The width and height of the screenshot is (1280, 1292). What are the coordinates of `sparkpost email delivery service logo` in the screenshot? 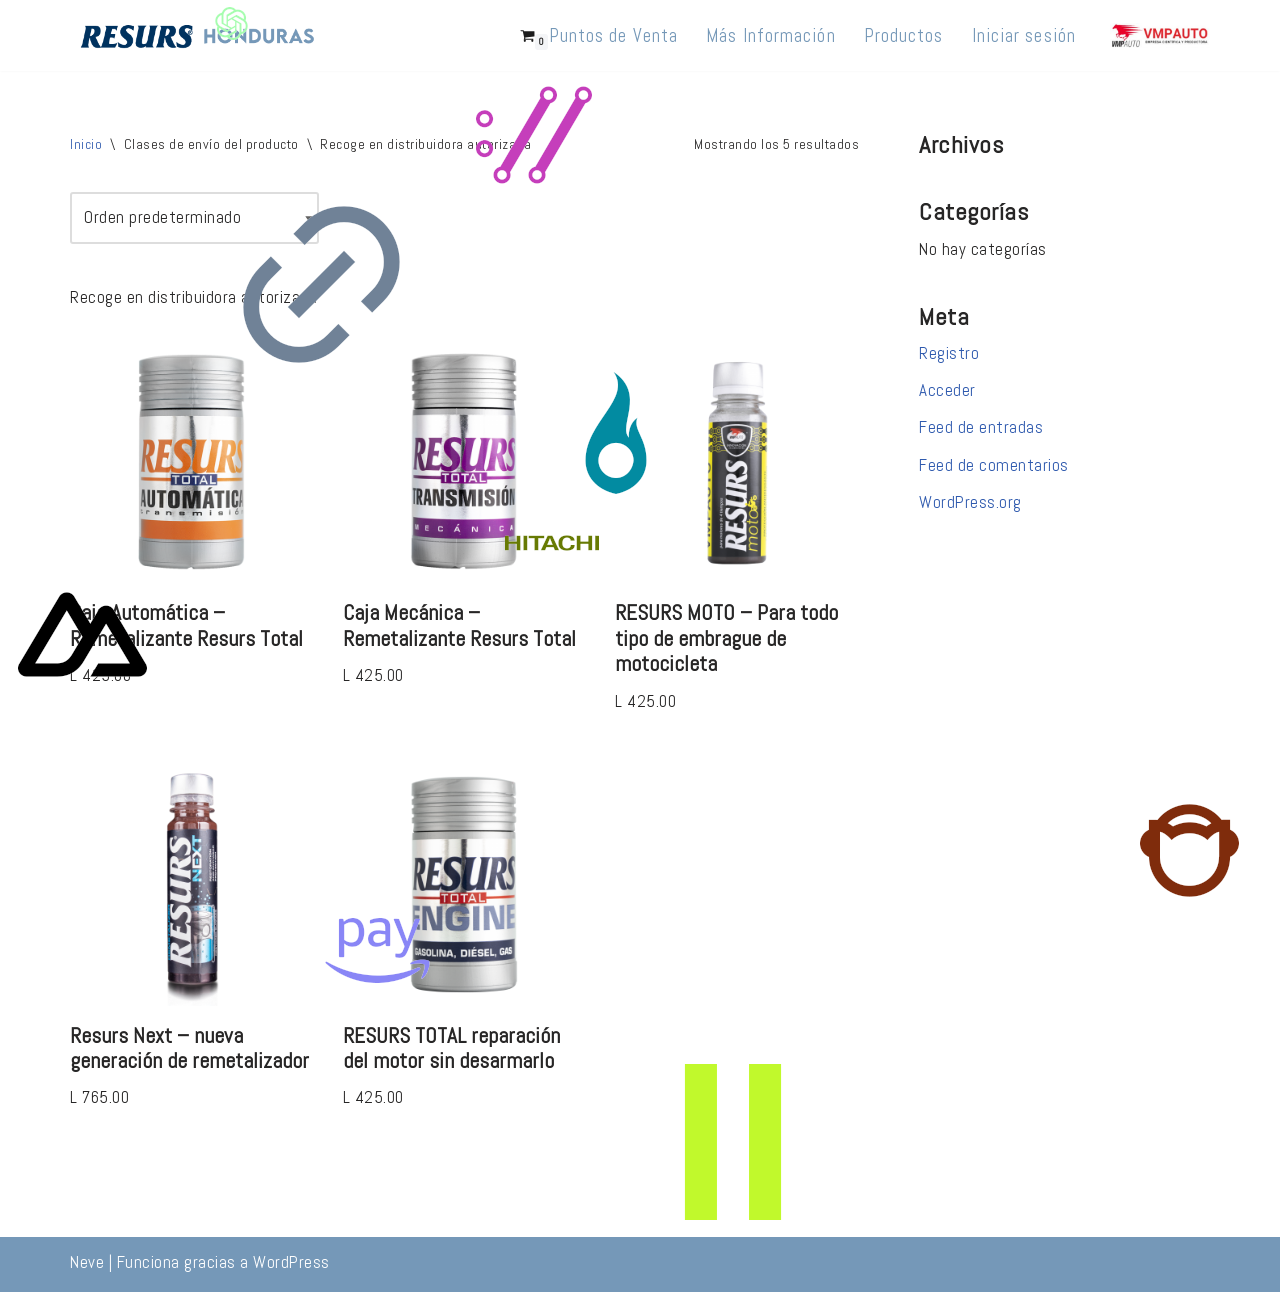 It's located at (616, 433).